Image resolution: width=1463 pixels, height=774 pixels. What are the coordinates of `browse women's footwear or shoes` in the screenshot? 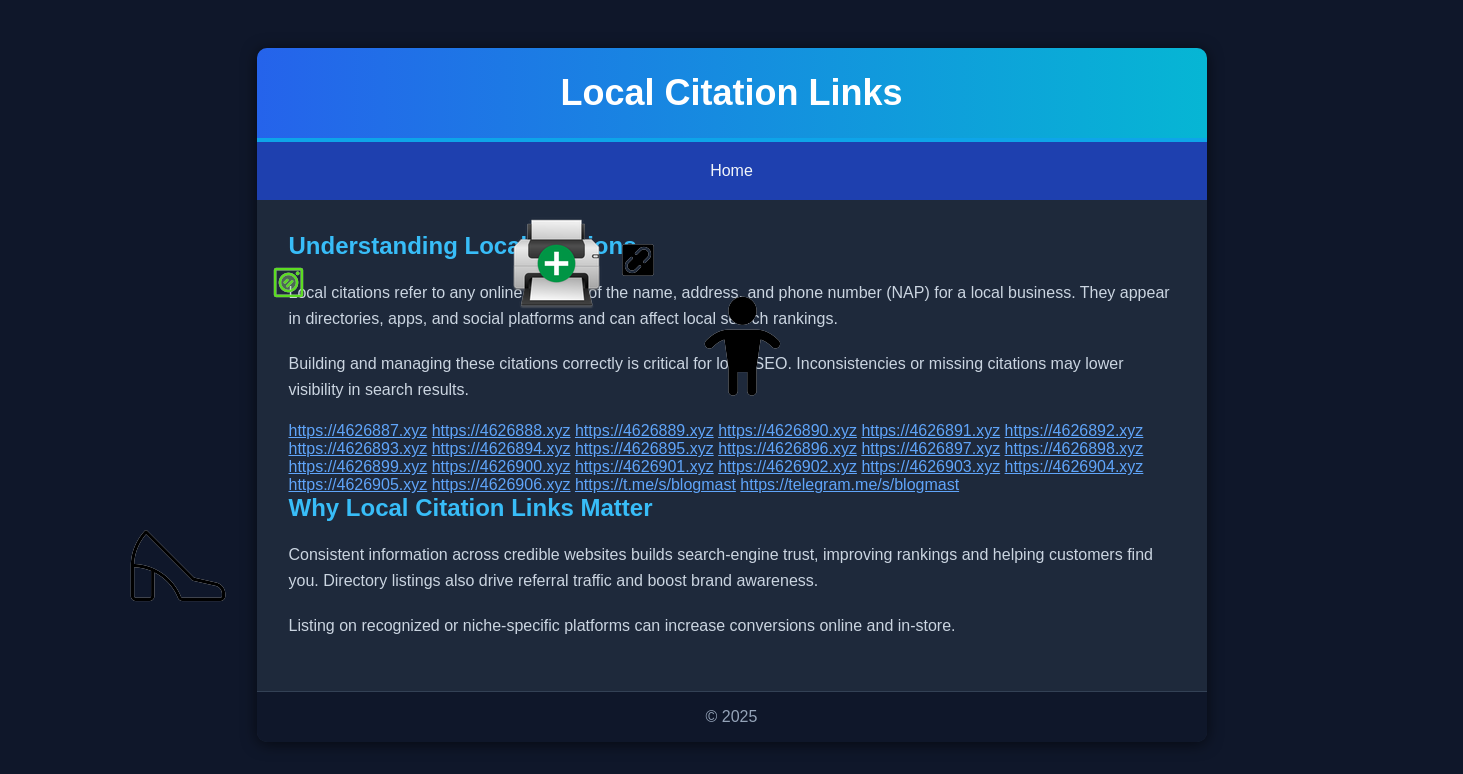 It's located at (173, 569).